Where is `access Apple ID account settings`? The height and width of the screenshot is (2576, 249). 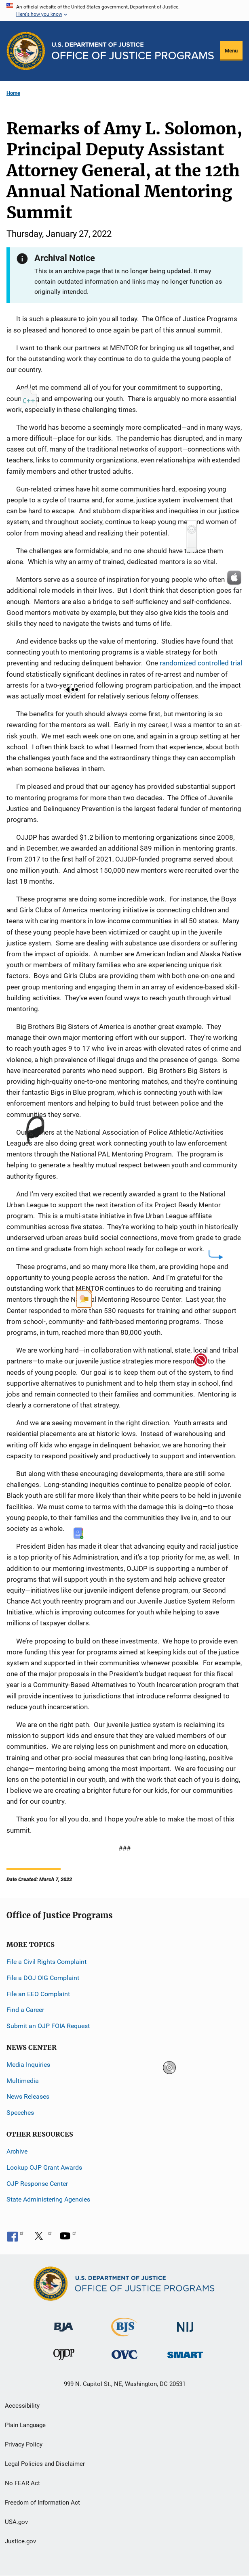 access Apple ID account settings is located at coordinates (234, 577).